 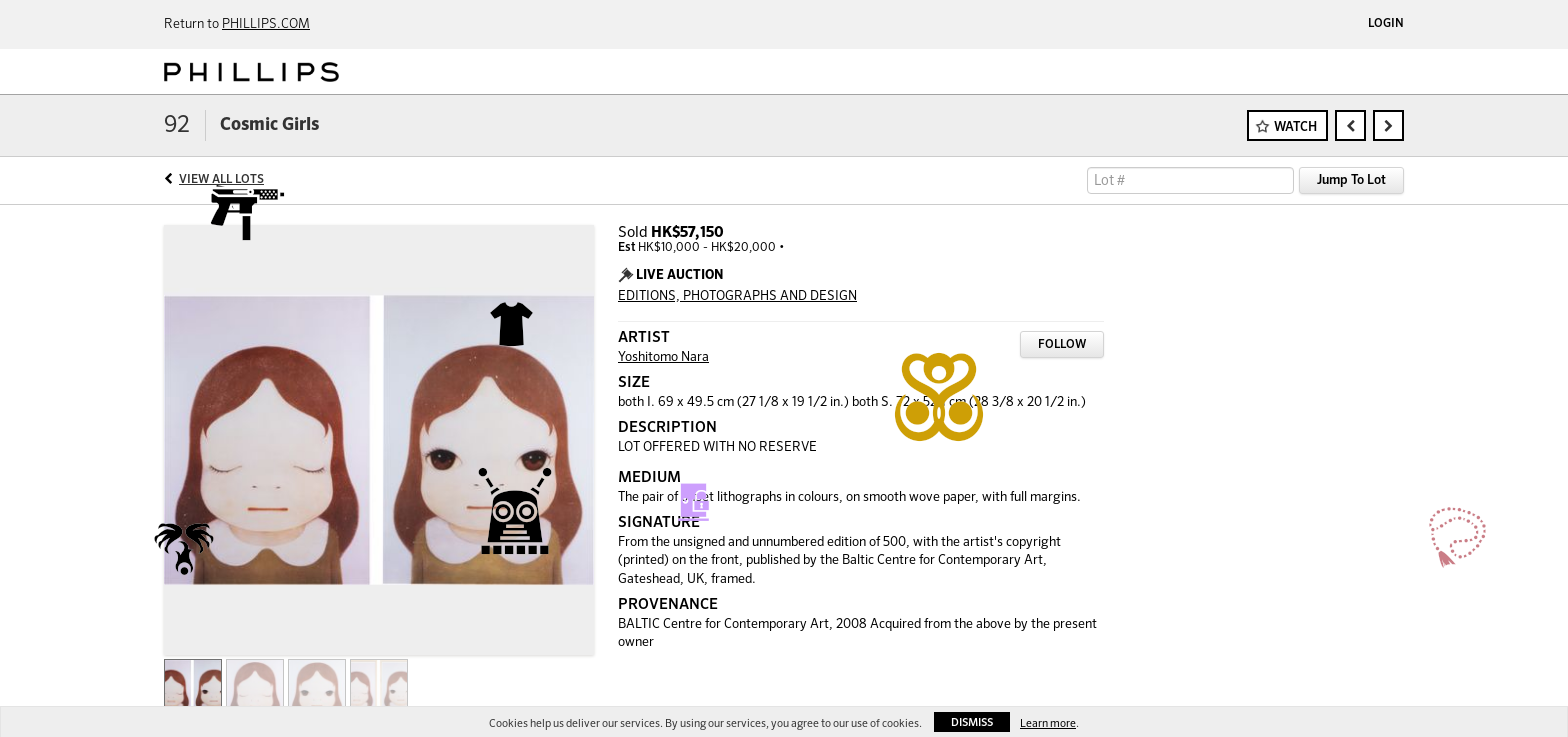 What do you see at coordinates (693, 501) in the screenshot?
I see `access a locked room or restricted area` at bounding box center [693, 501].